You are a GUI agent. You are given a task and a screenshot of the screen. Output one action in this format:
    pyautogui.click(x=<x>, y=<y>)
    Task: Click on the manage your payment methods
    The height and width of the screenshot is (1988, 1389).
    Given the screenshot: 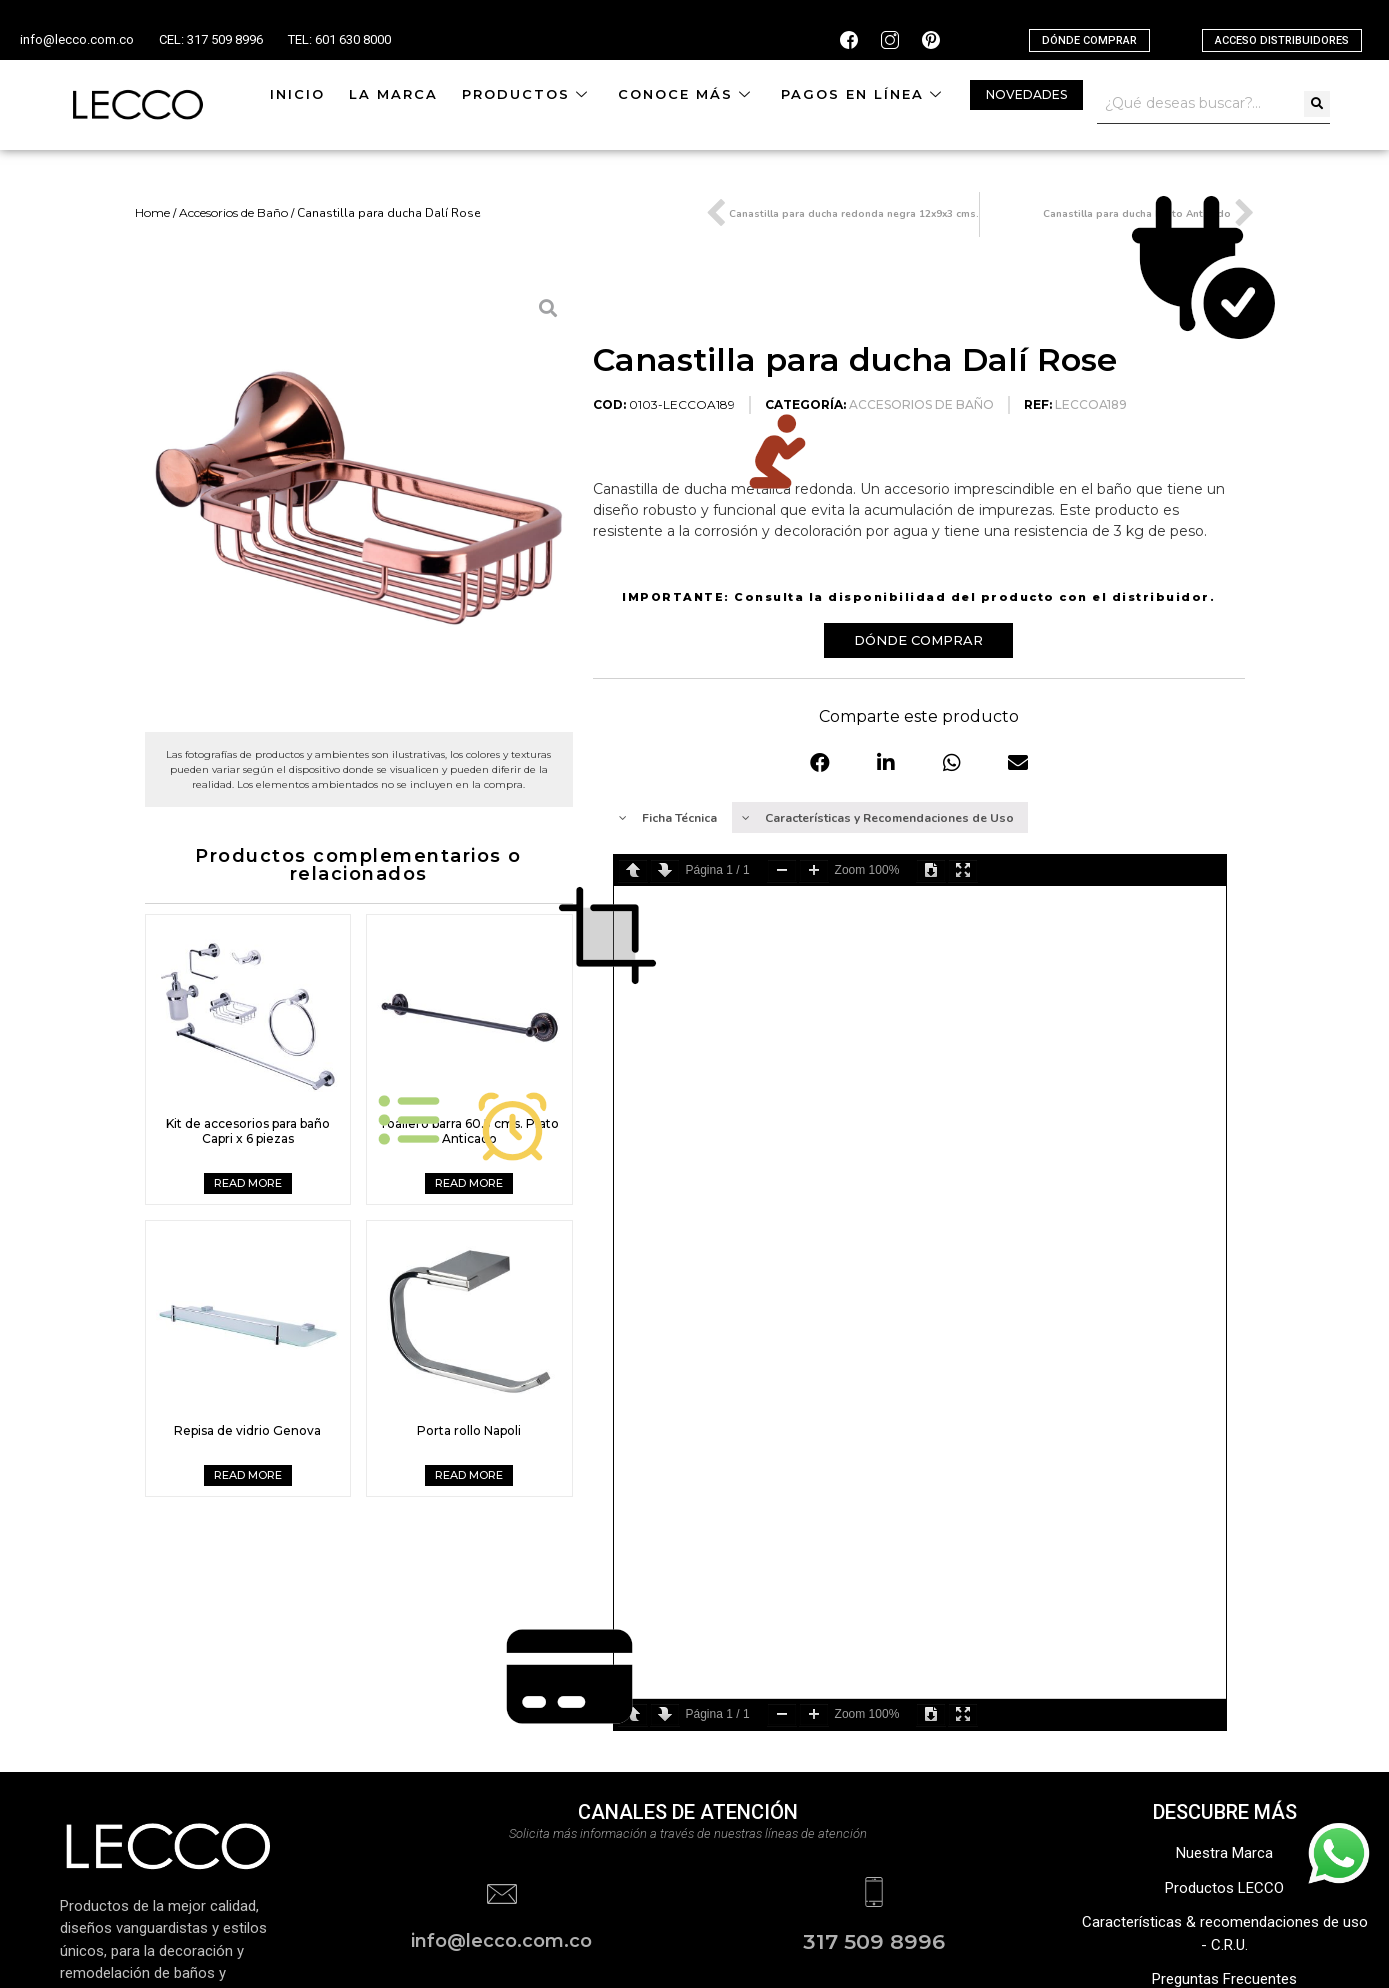 What is the action you would take?
    pyautogui.click(x=569, y=1676)
    